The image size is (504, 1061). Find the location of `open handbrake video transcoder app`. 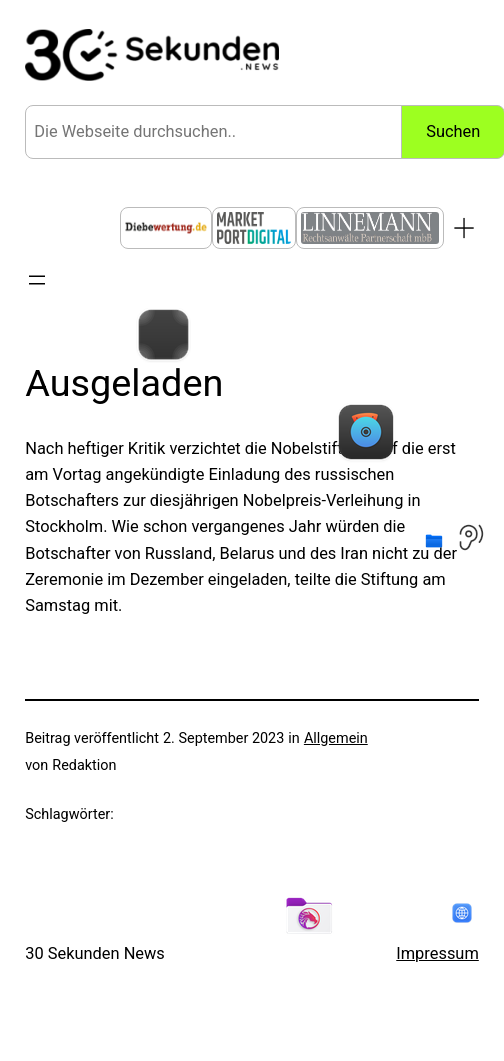

open handbrake video transcoder app is located at coordinates (366, 432).